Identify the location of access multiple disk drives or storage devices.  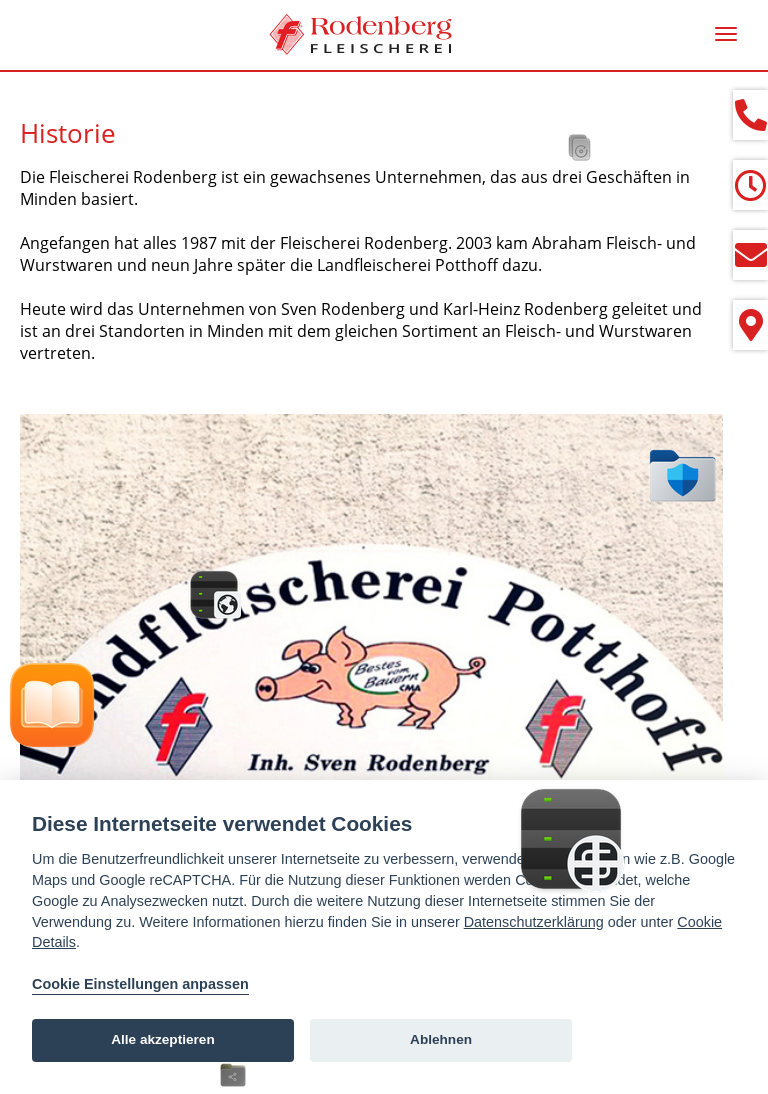
(579, 147).